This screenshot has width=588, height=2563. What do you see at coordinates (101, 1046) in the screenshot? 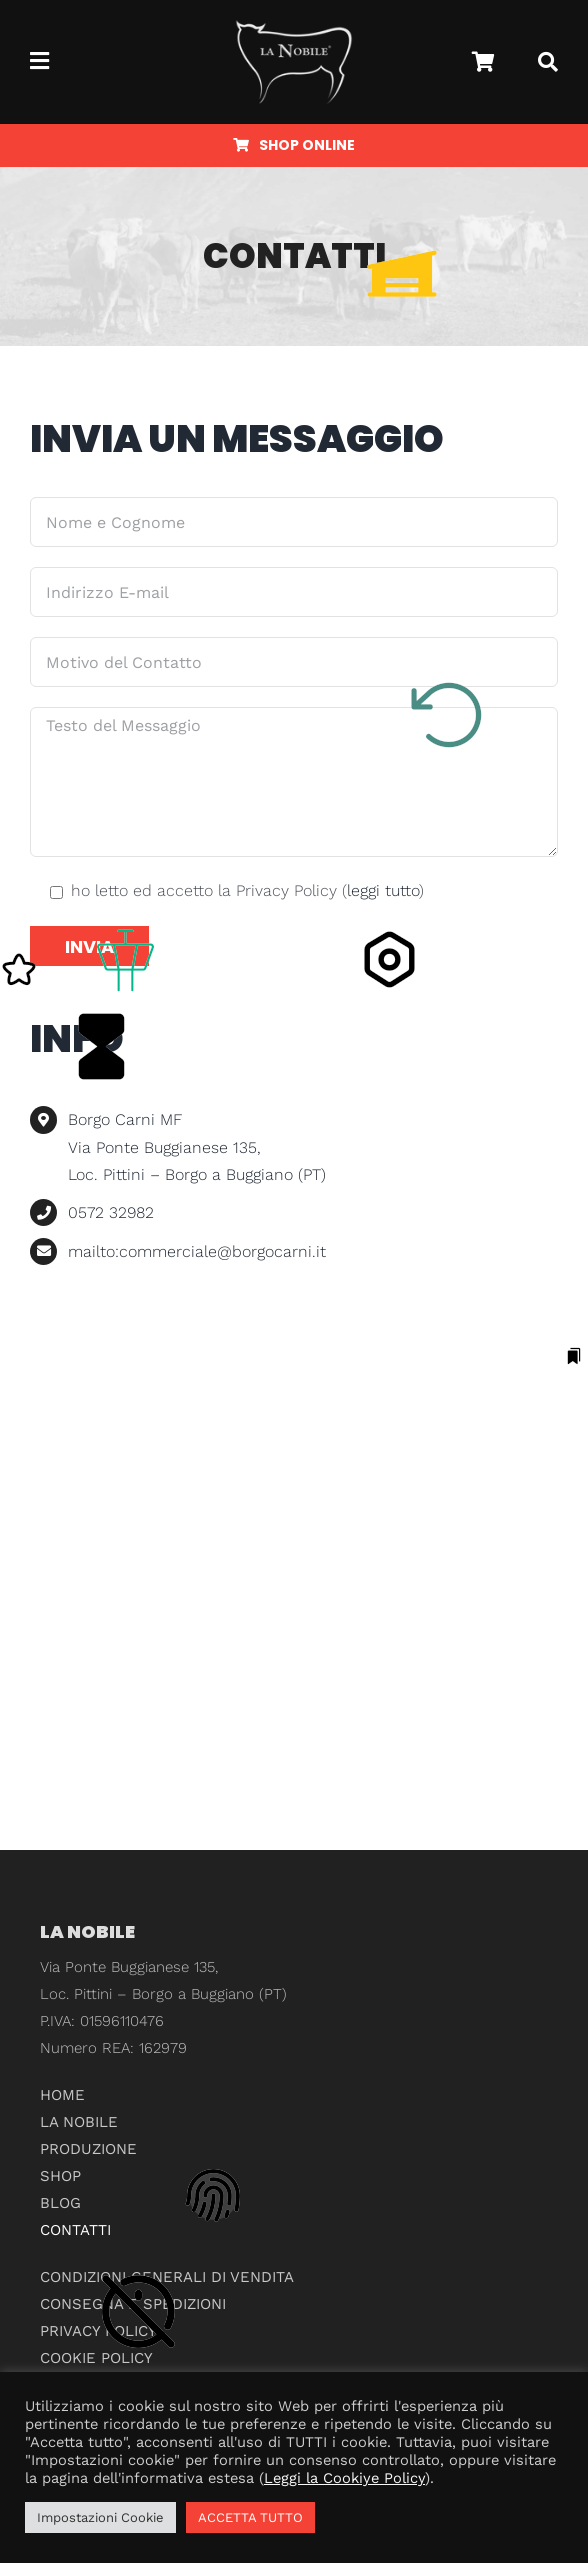
I see `indicates loading or processing in progress` at bounding box center [101, 1046].